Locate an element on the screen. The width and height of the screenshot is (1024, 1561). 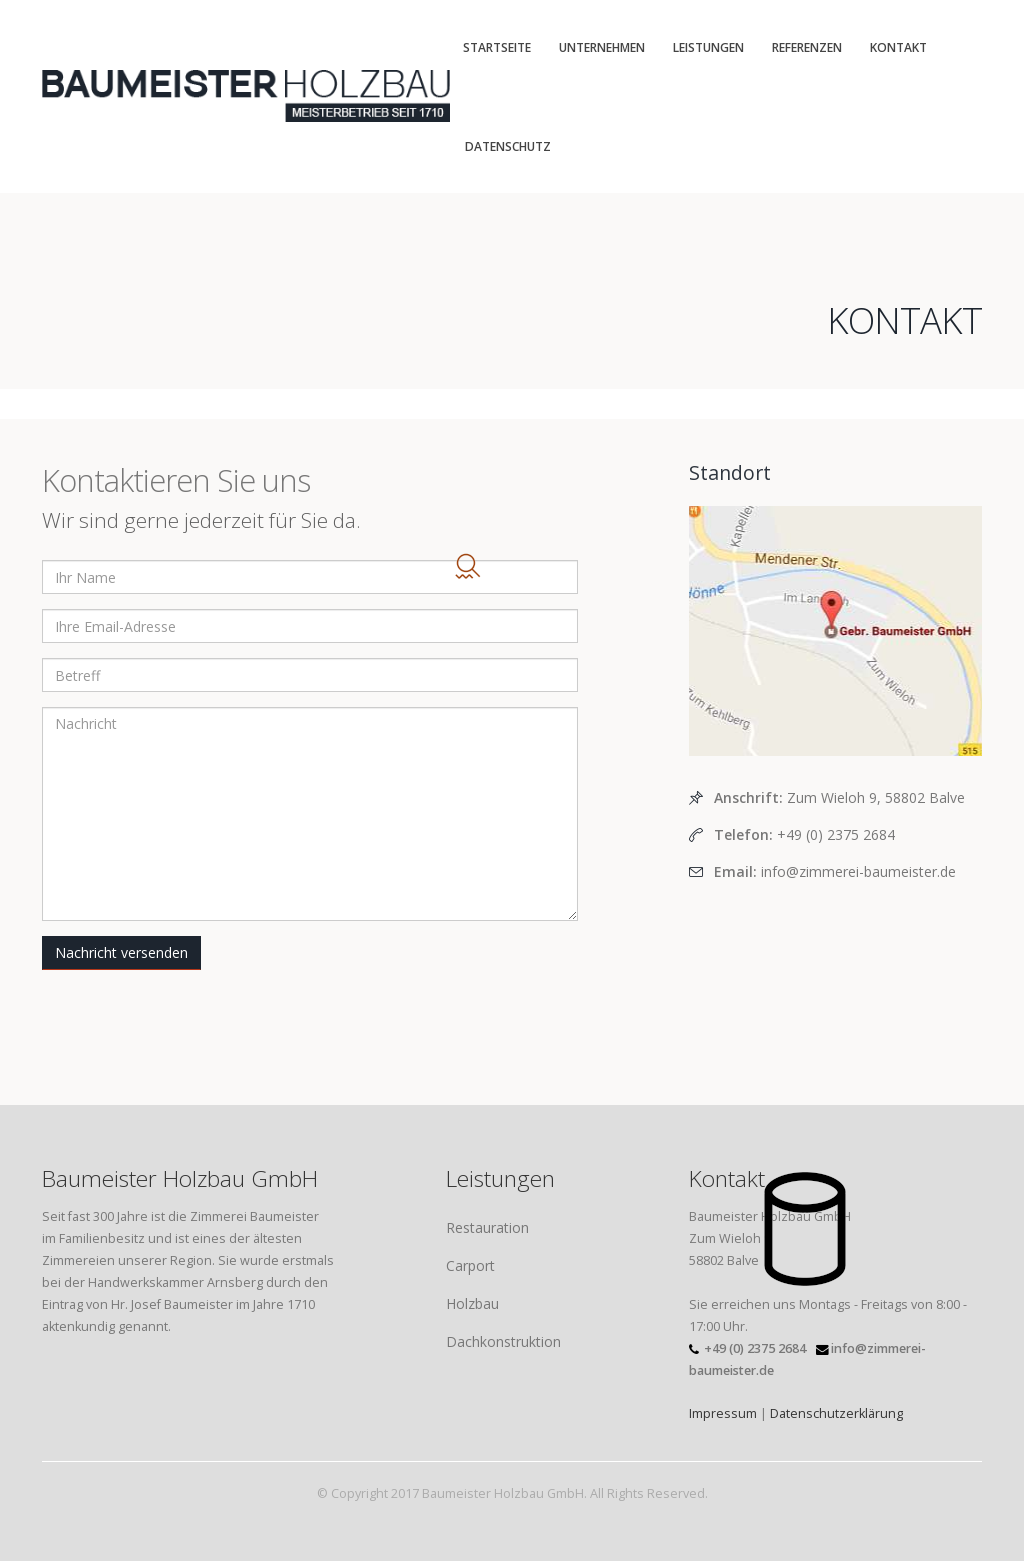
access database management is located at coordinates (805, 1229).